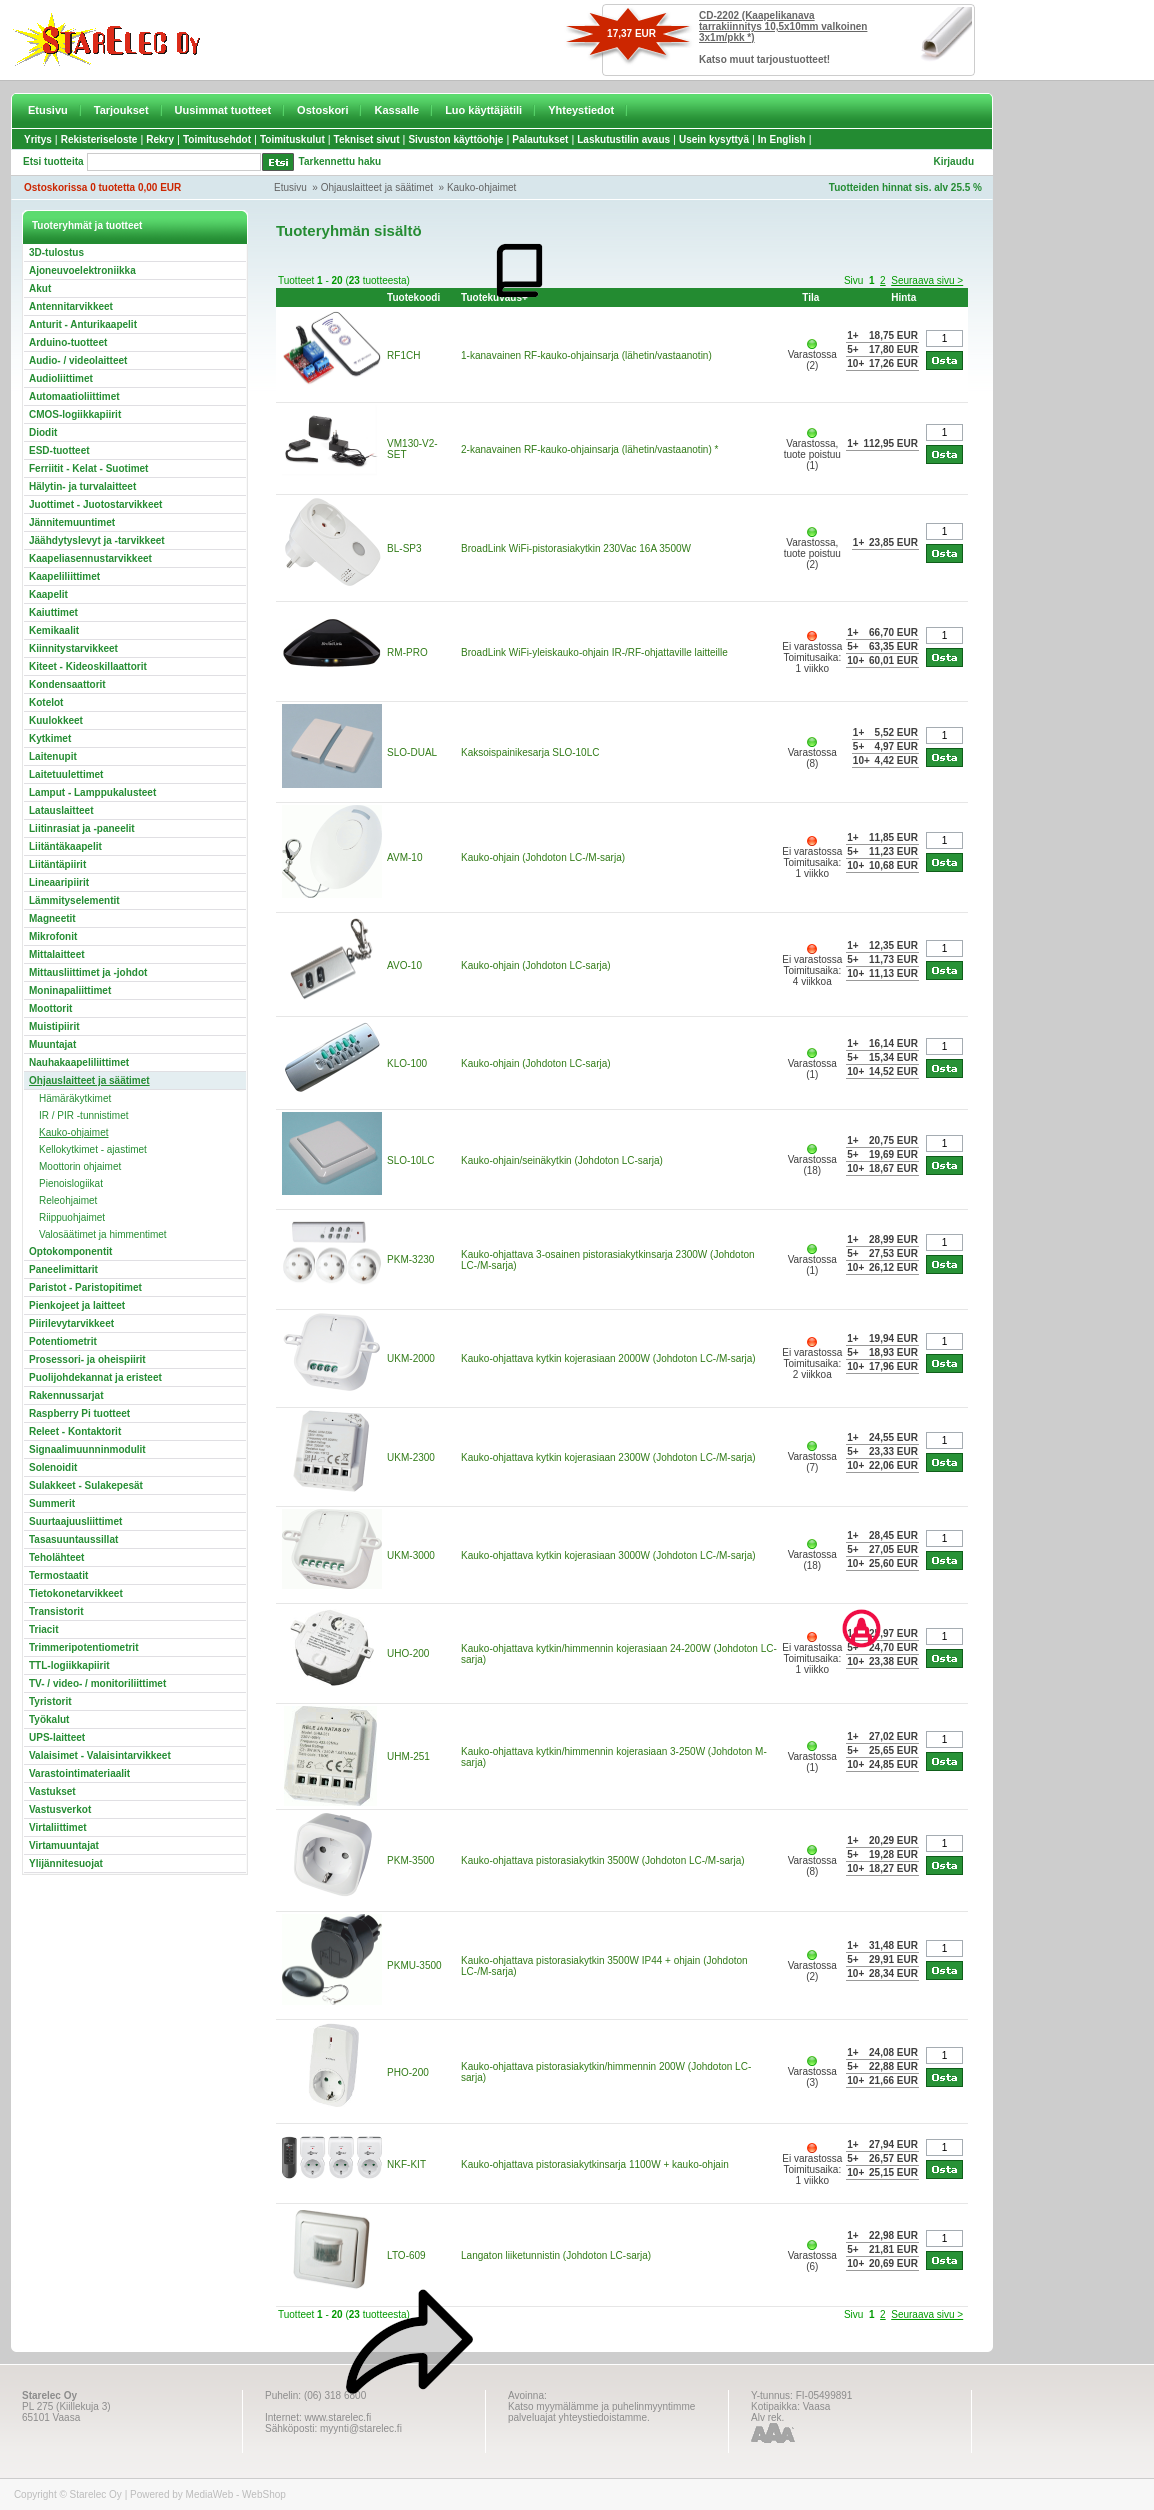  What do you see at coordinates (861, 1628) in the screenshot?
I see `mark or highlight a location on a map` at bounding box center [861, 1628].